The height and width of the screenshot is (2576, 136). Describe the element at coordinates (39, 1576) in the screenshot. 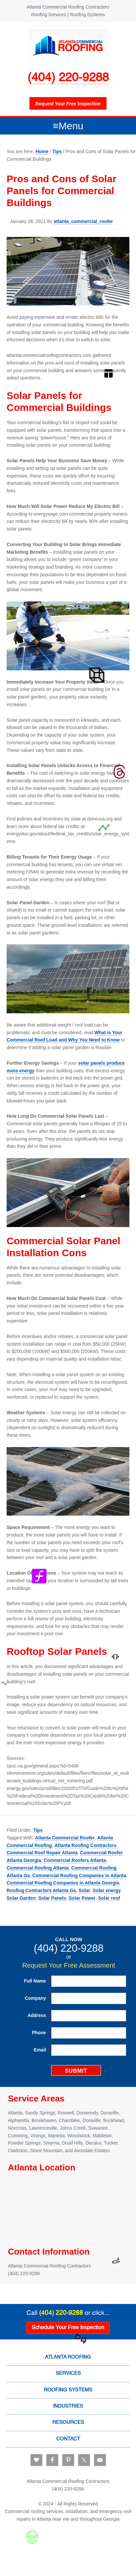

I see `access or create a function in code editor` at that location.